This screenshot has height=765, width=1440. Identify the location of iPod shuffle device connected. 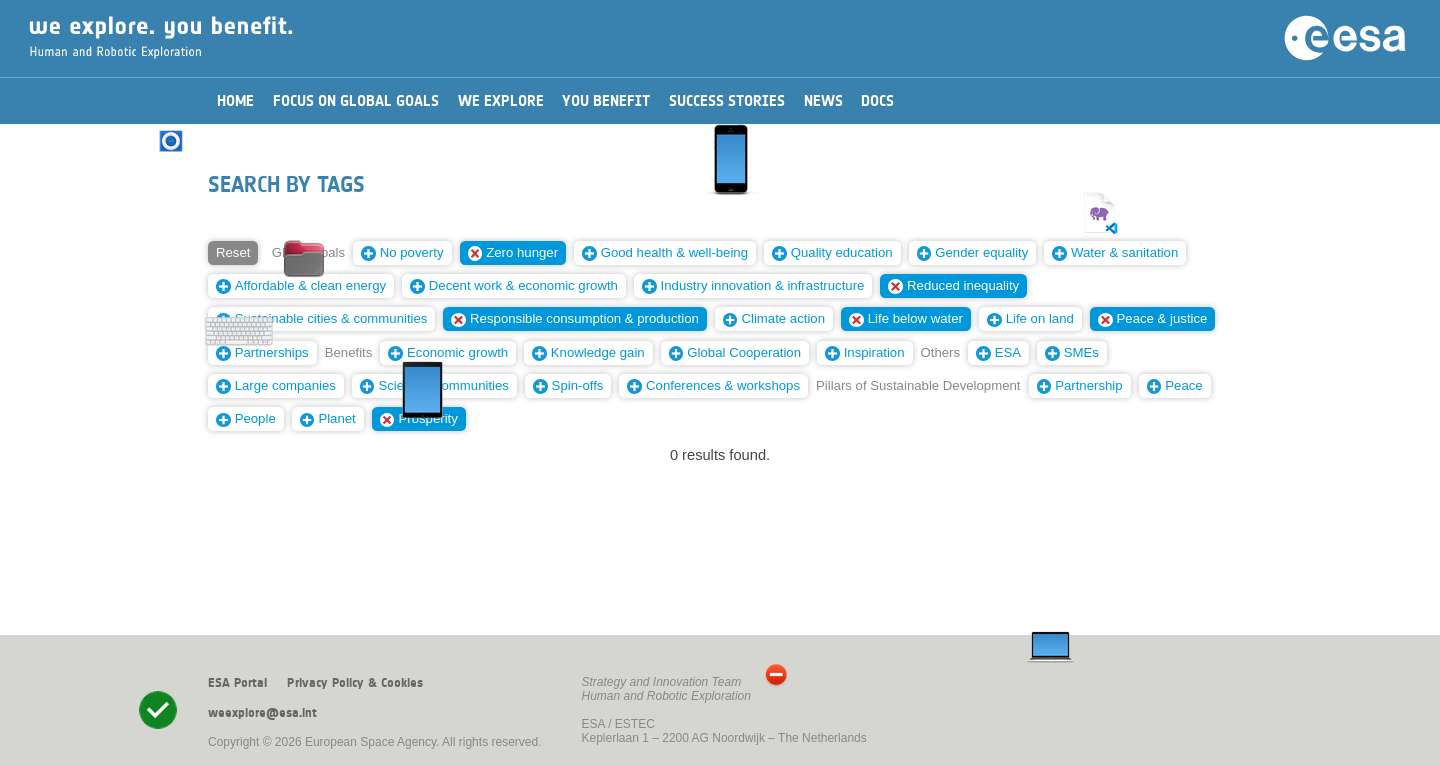
(171, 141).